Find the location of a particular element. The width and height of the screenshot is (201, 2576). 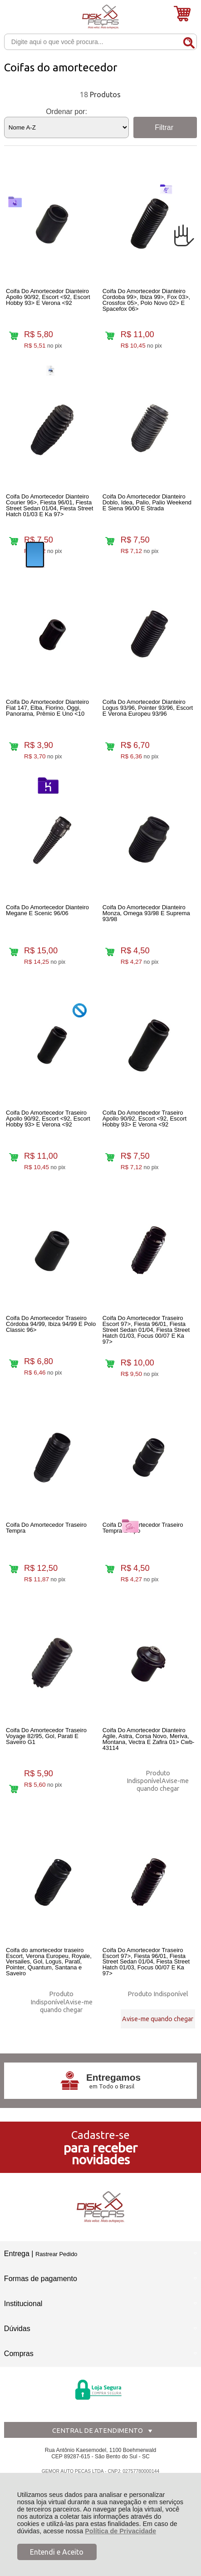

open obsidian vault folder is located at coordinates (15, 202).